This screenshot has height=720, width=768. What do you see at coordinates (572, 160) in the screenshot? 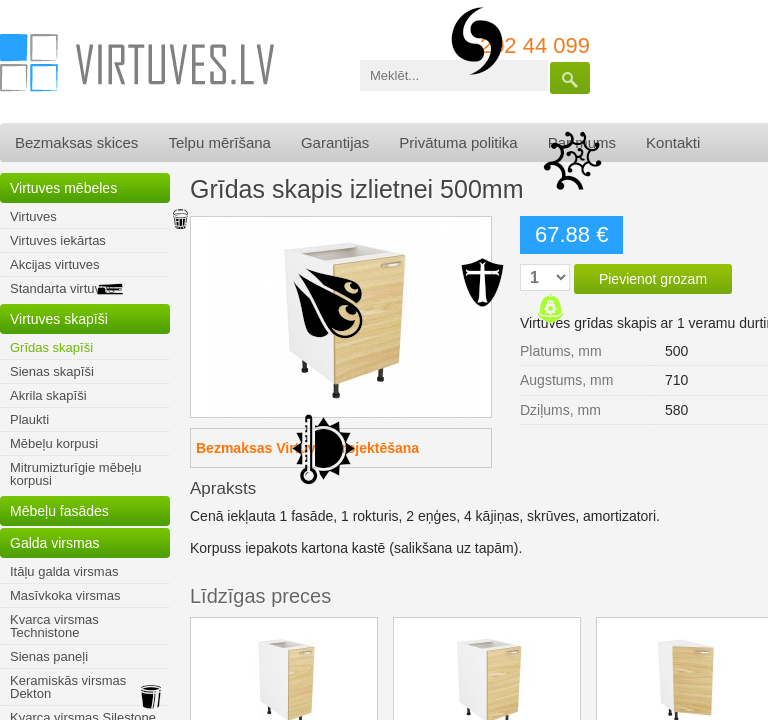
I see `decorative flourish or ornamental design element` at bounding box center [572, 160].